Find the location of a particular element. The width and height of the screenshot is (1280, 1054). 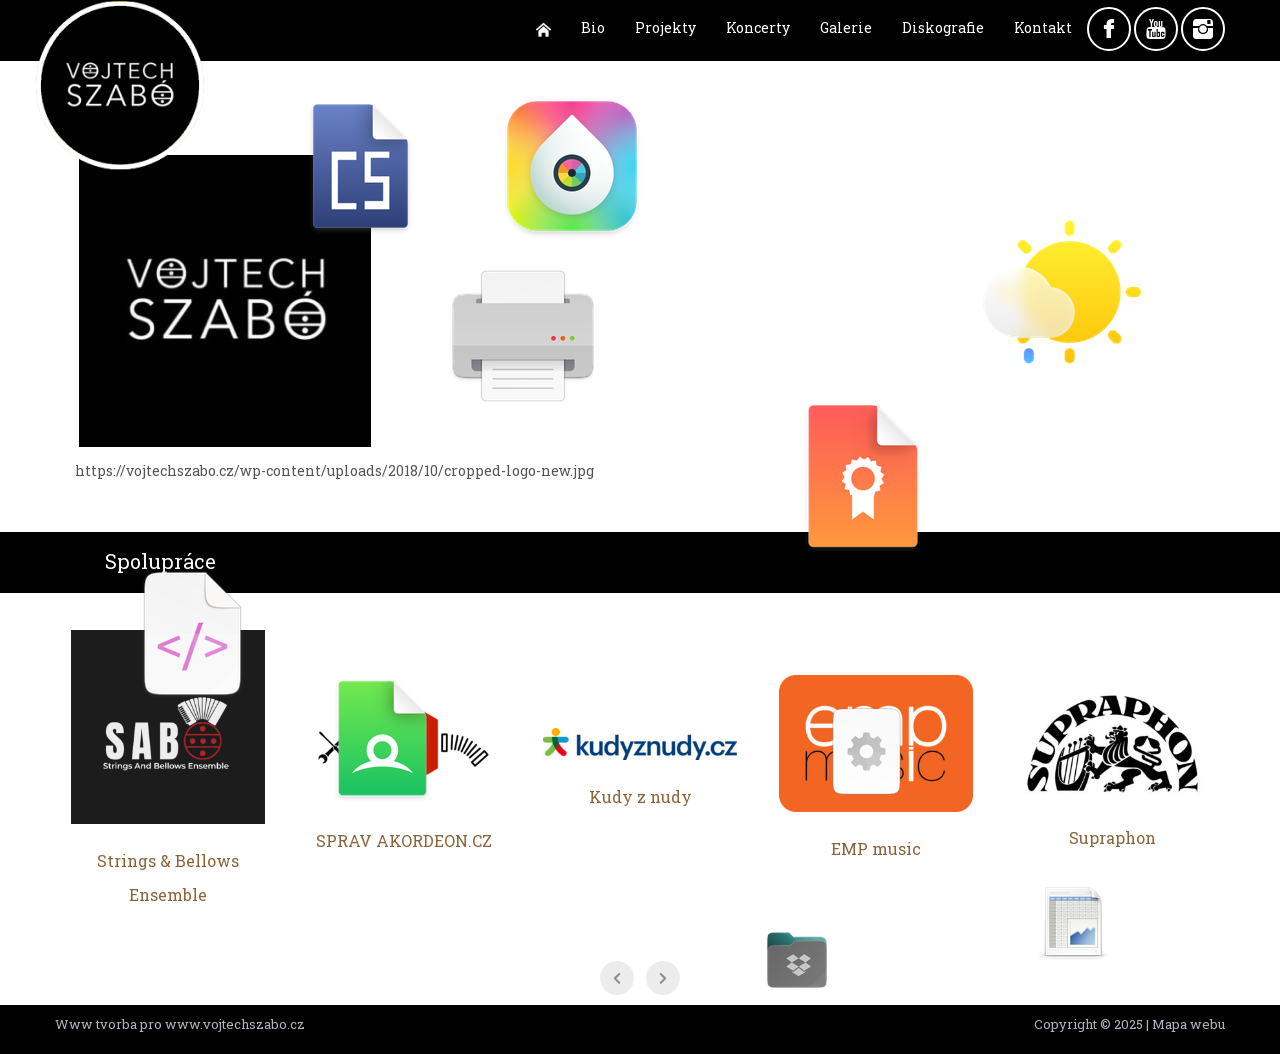

a CoffeeScript source code file is located at coordinates (360, 168).